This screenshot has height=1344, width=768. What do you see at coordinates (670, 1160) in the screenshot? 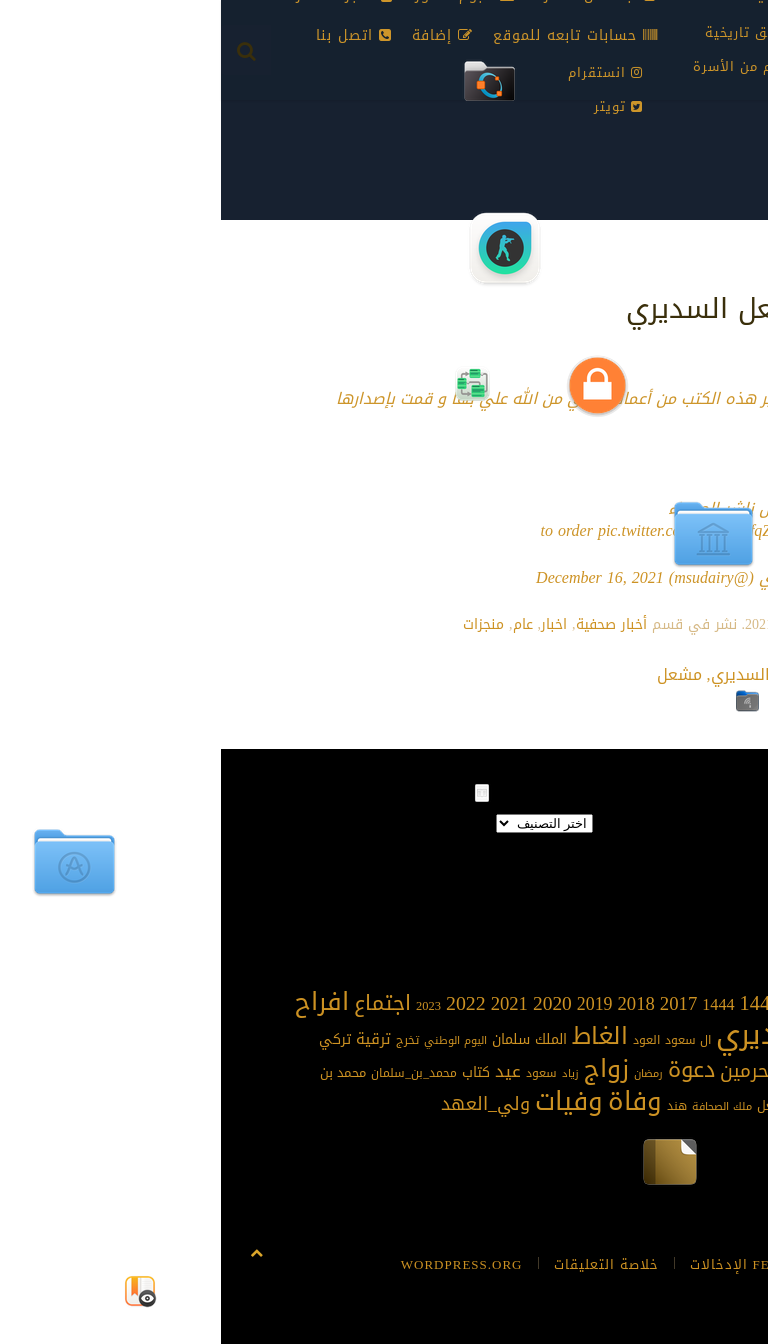
I see `change desktop wallpaper settings` at bounding box center [670, 1160].